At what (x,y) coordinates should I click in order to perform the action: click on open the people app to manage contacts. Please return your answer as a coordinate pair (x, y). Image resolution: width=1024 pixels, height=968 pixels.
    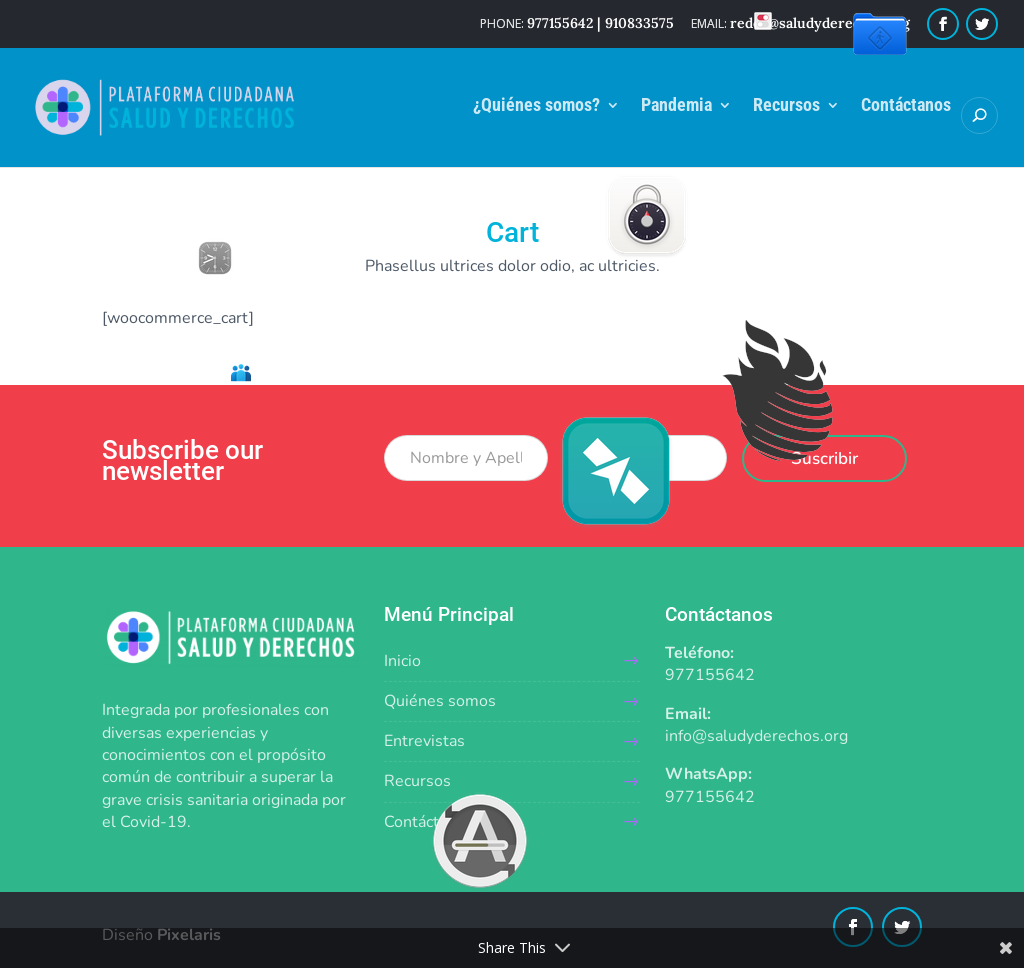
    Looking at the image, I should click on (241, 372).